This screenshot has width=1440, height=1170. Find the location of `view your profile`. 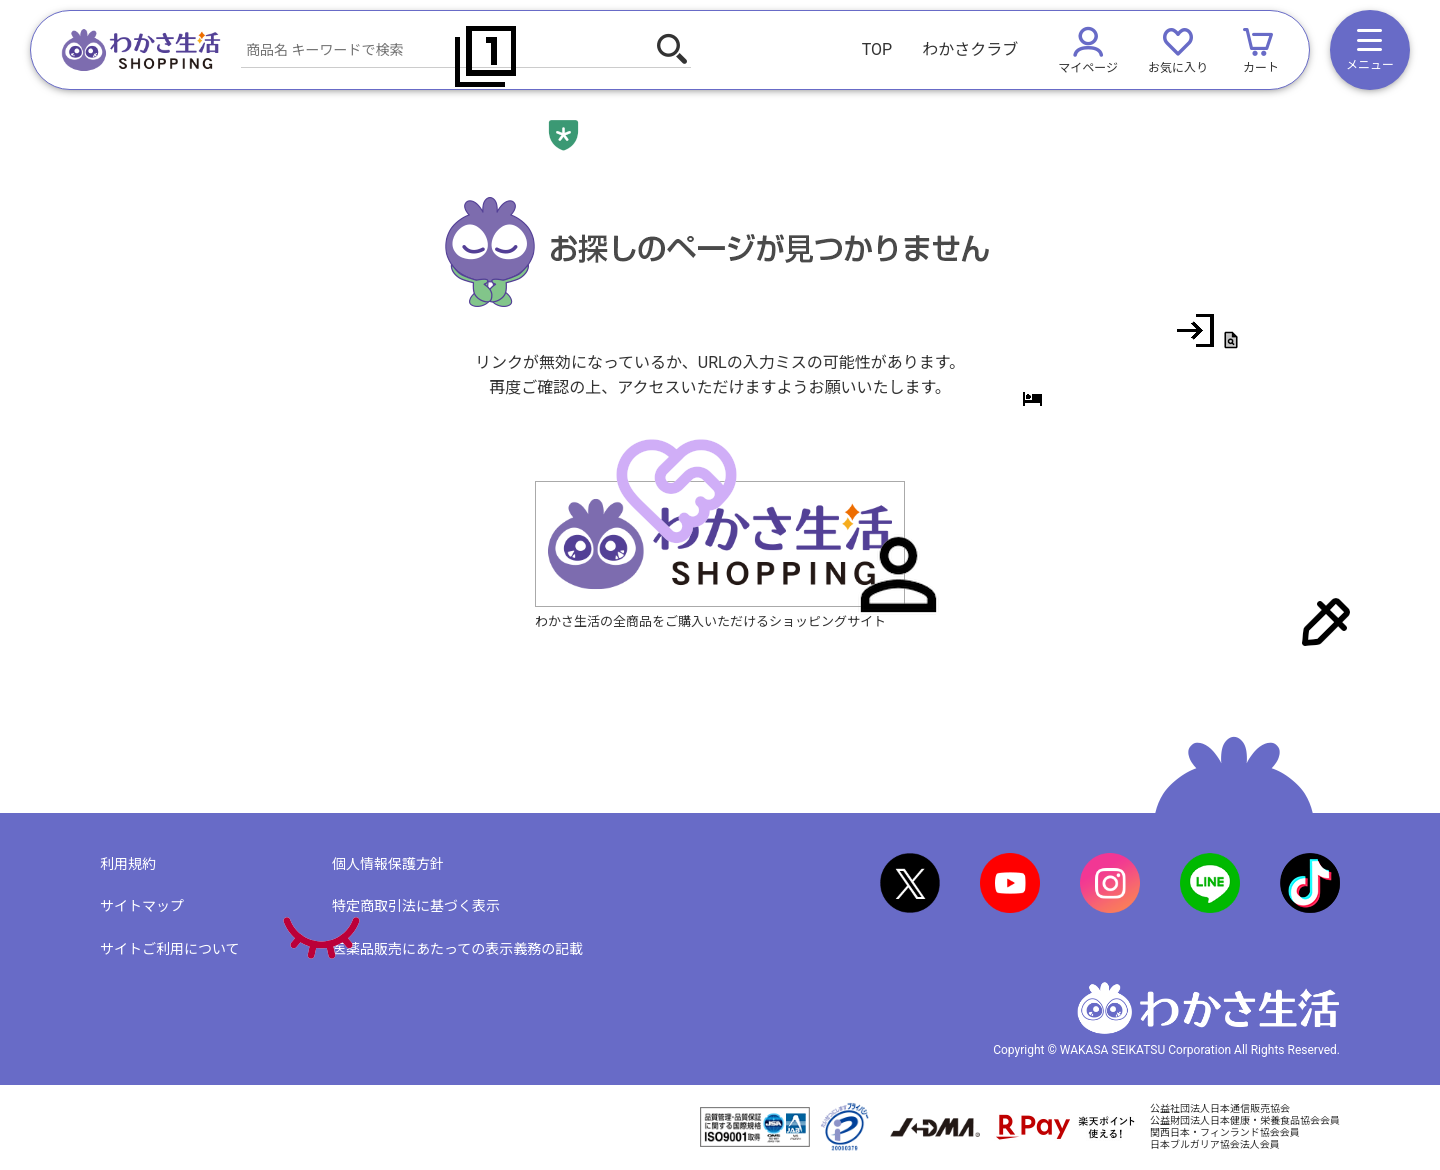

view your profile is located at coordinates (898, 574).